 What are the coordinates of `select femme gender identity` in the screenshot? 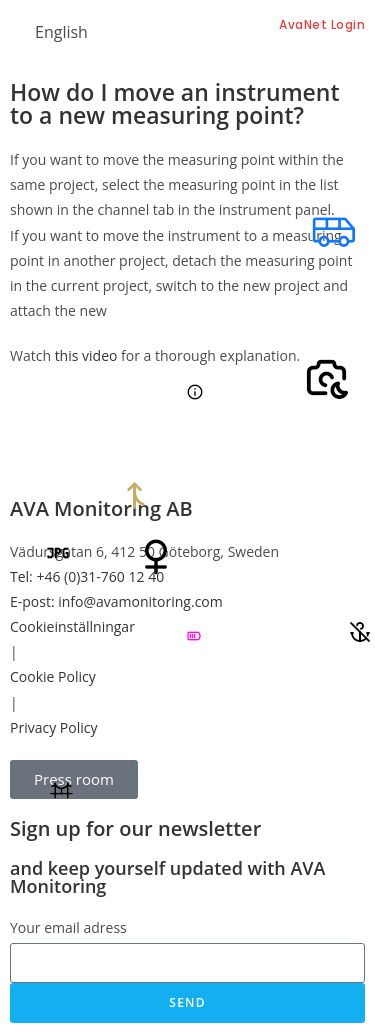 It's located at (156, 556).